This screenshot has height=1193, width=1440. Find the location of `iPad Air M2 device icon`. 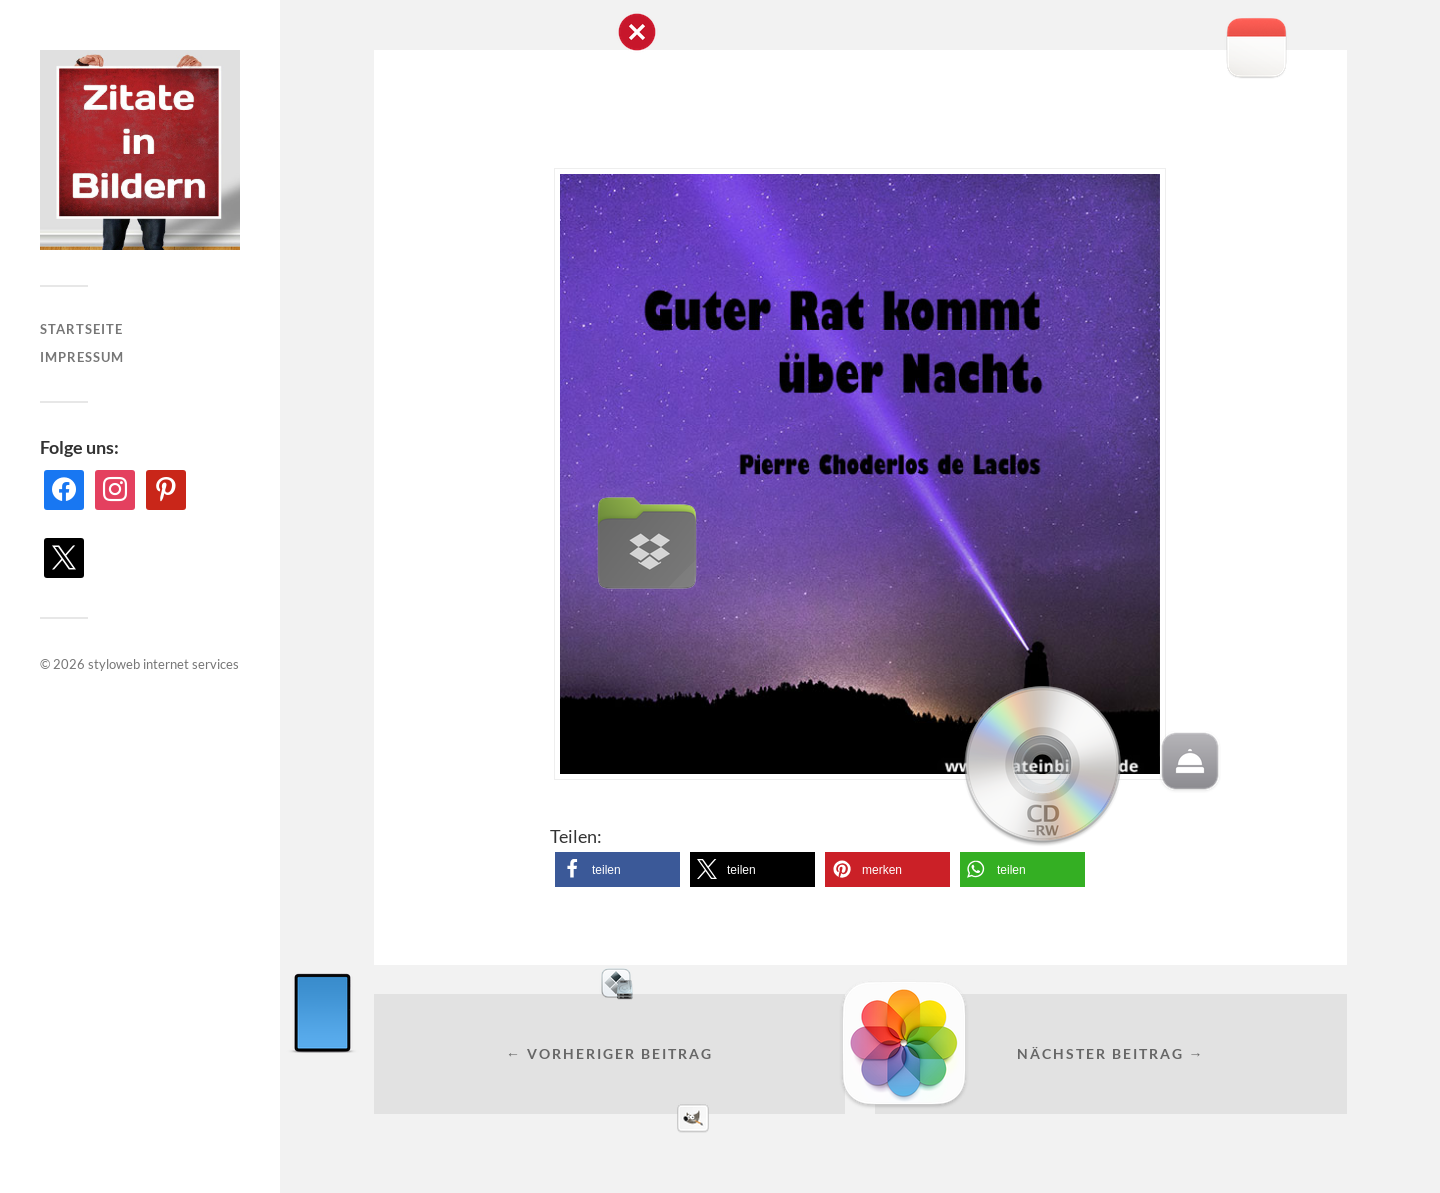

iPad Air M2 device icon is located at coordinates (322, 1013).